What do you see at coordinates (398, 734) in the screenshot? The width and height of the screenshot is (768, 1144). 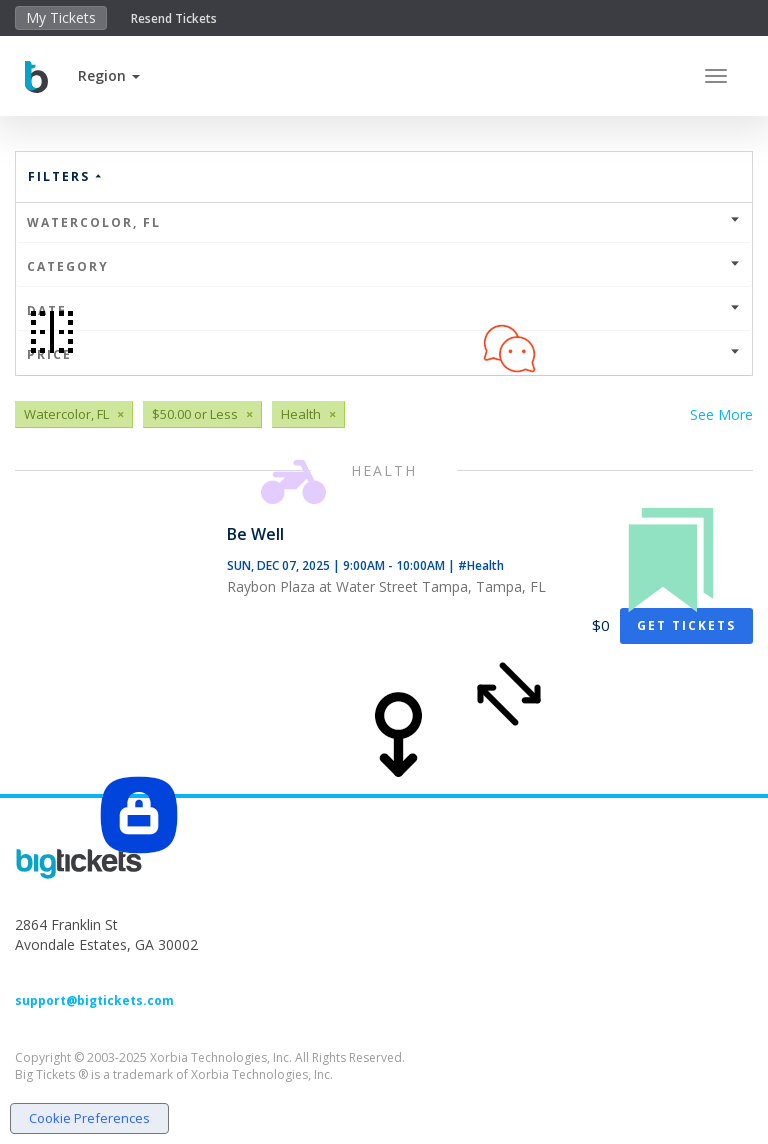 I see `swipe down gesture indicator` at bounding box center [398, 734].